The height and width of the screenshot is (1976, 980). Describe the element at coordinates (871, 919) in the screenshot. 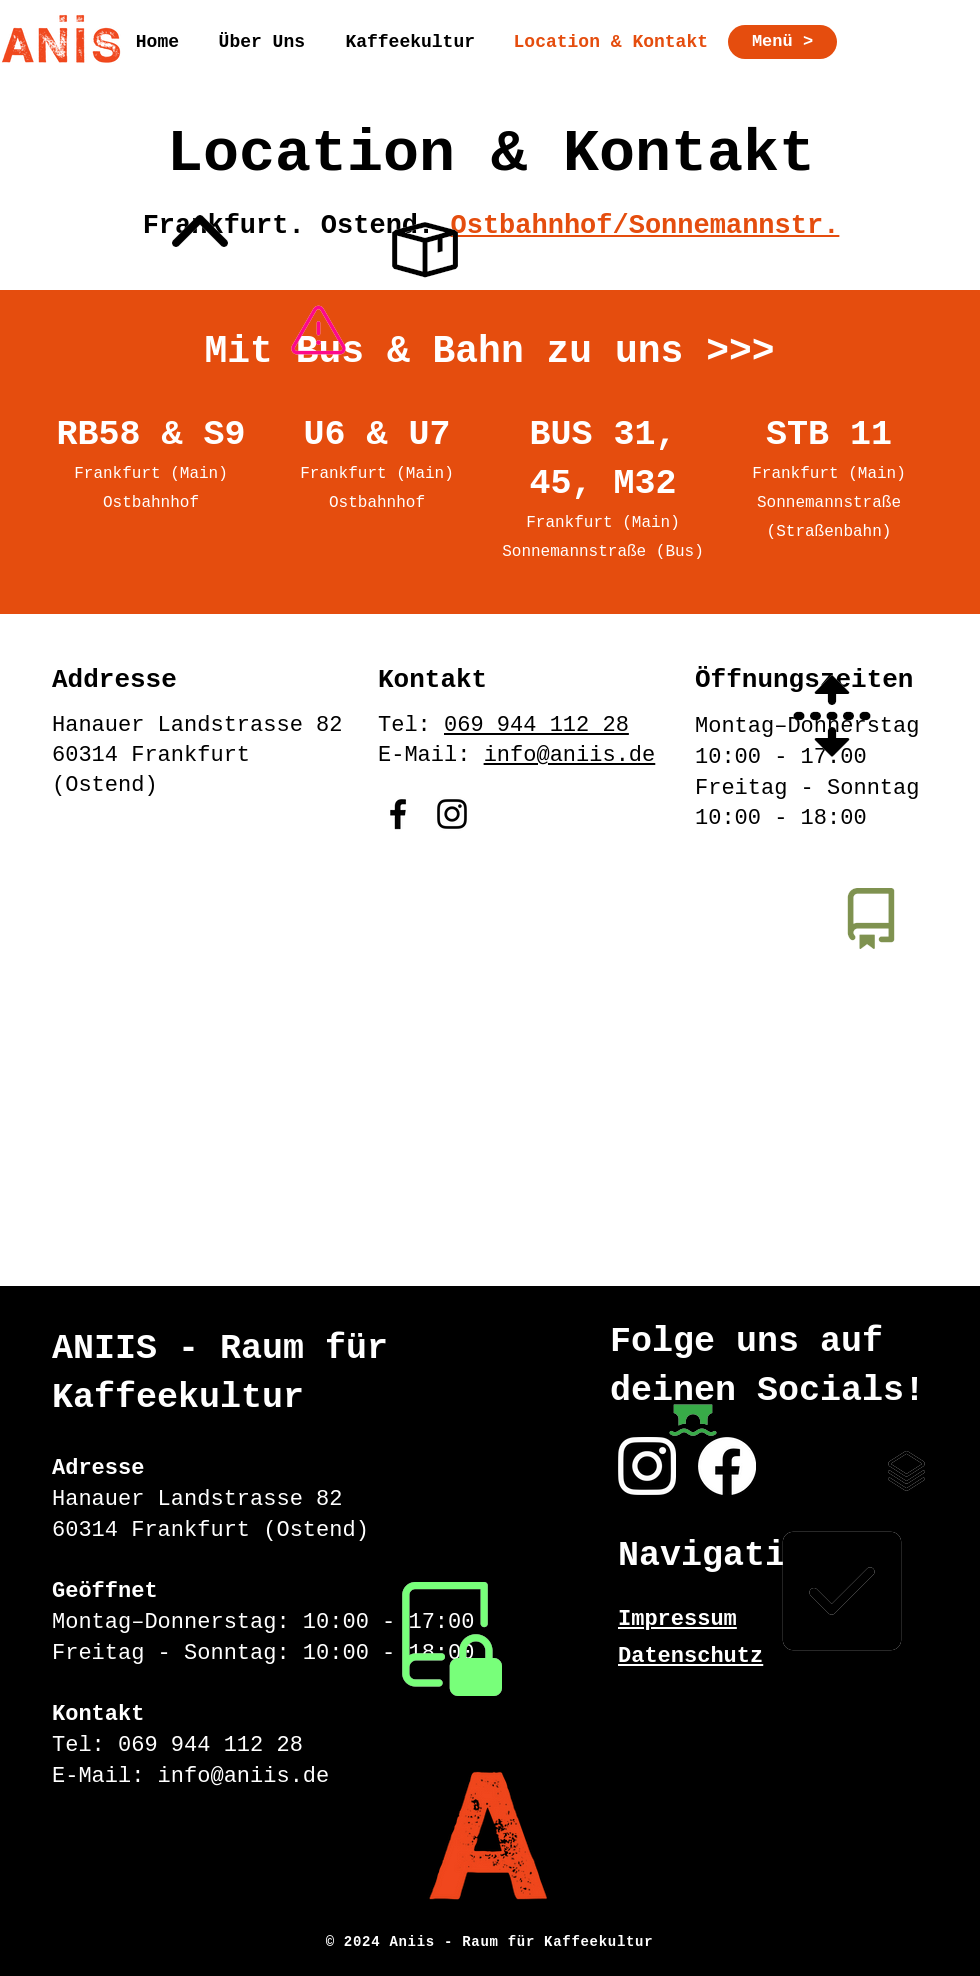

I see `access a code repository` at that location.